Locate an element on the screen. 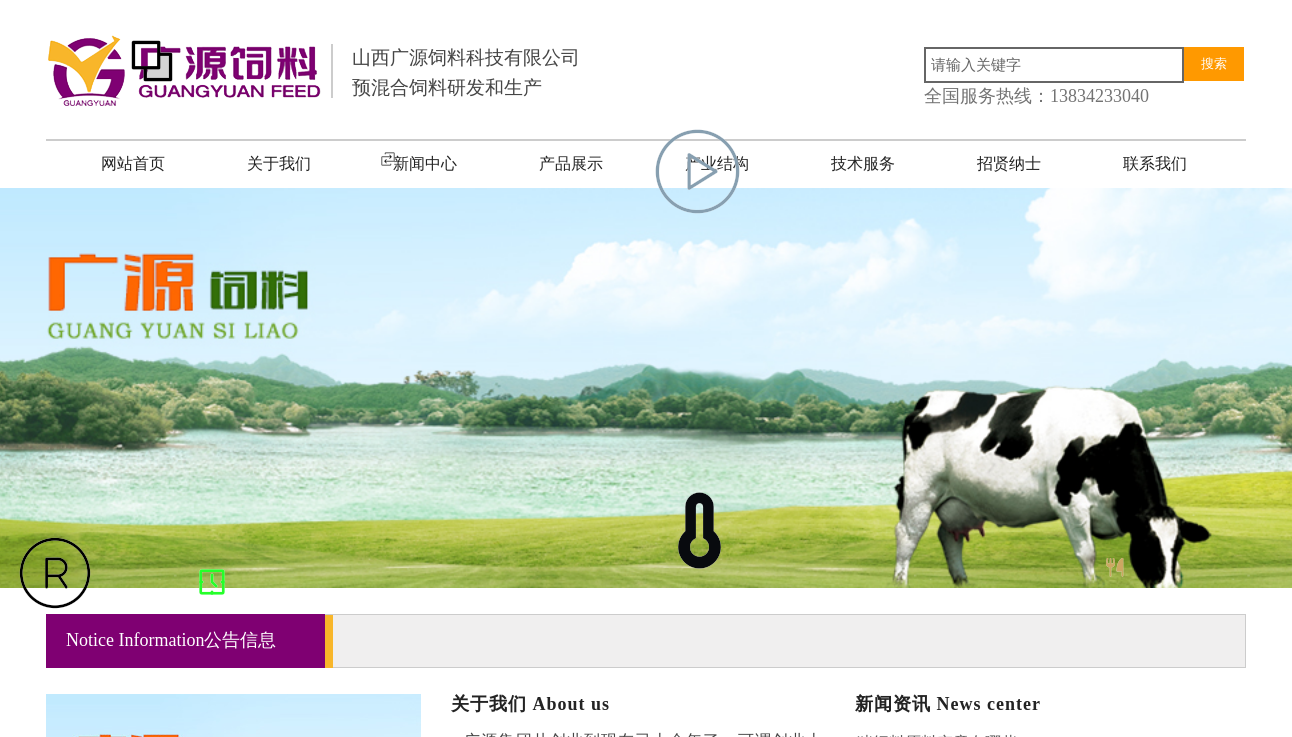 This screenshot has width=1292, height=737. swap or exchange items is located at coordinates (388, 159).